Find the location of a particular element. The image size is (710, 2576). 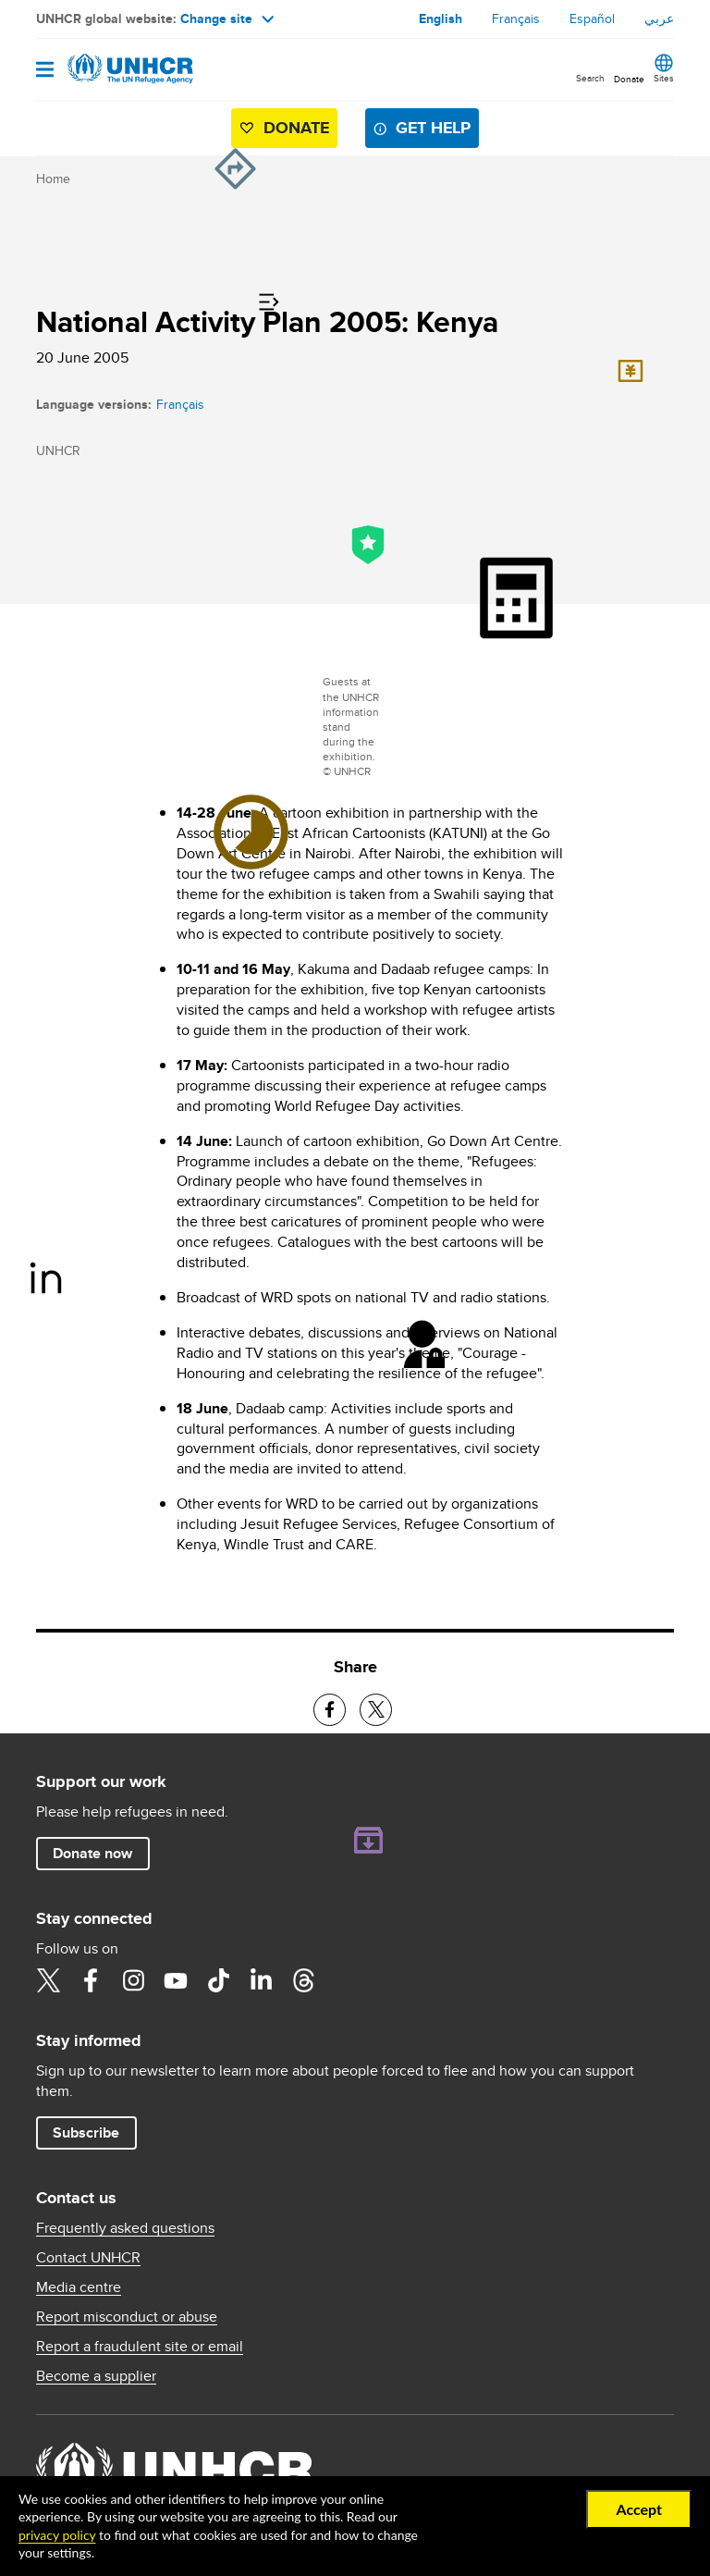

access Chinese yuan payment options is located at coordinates (630, 371).